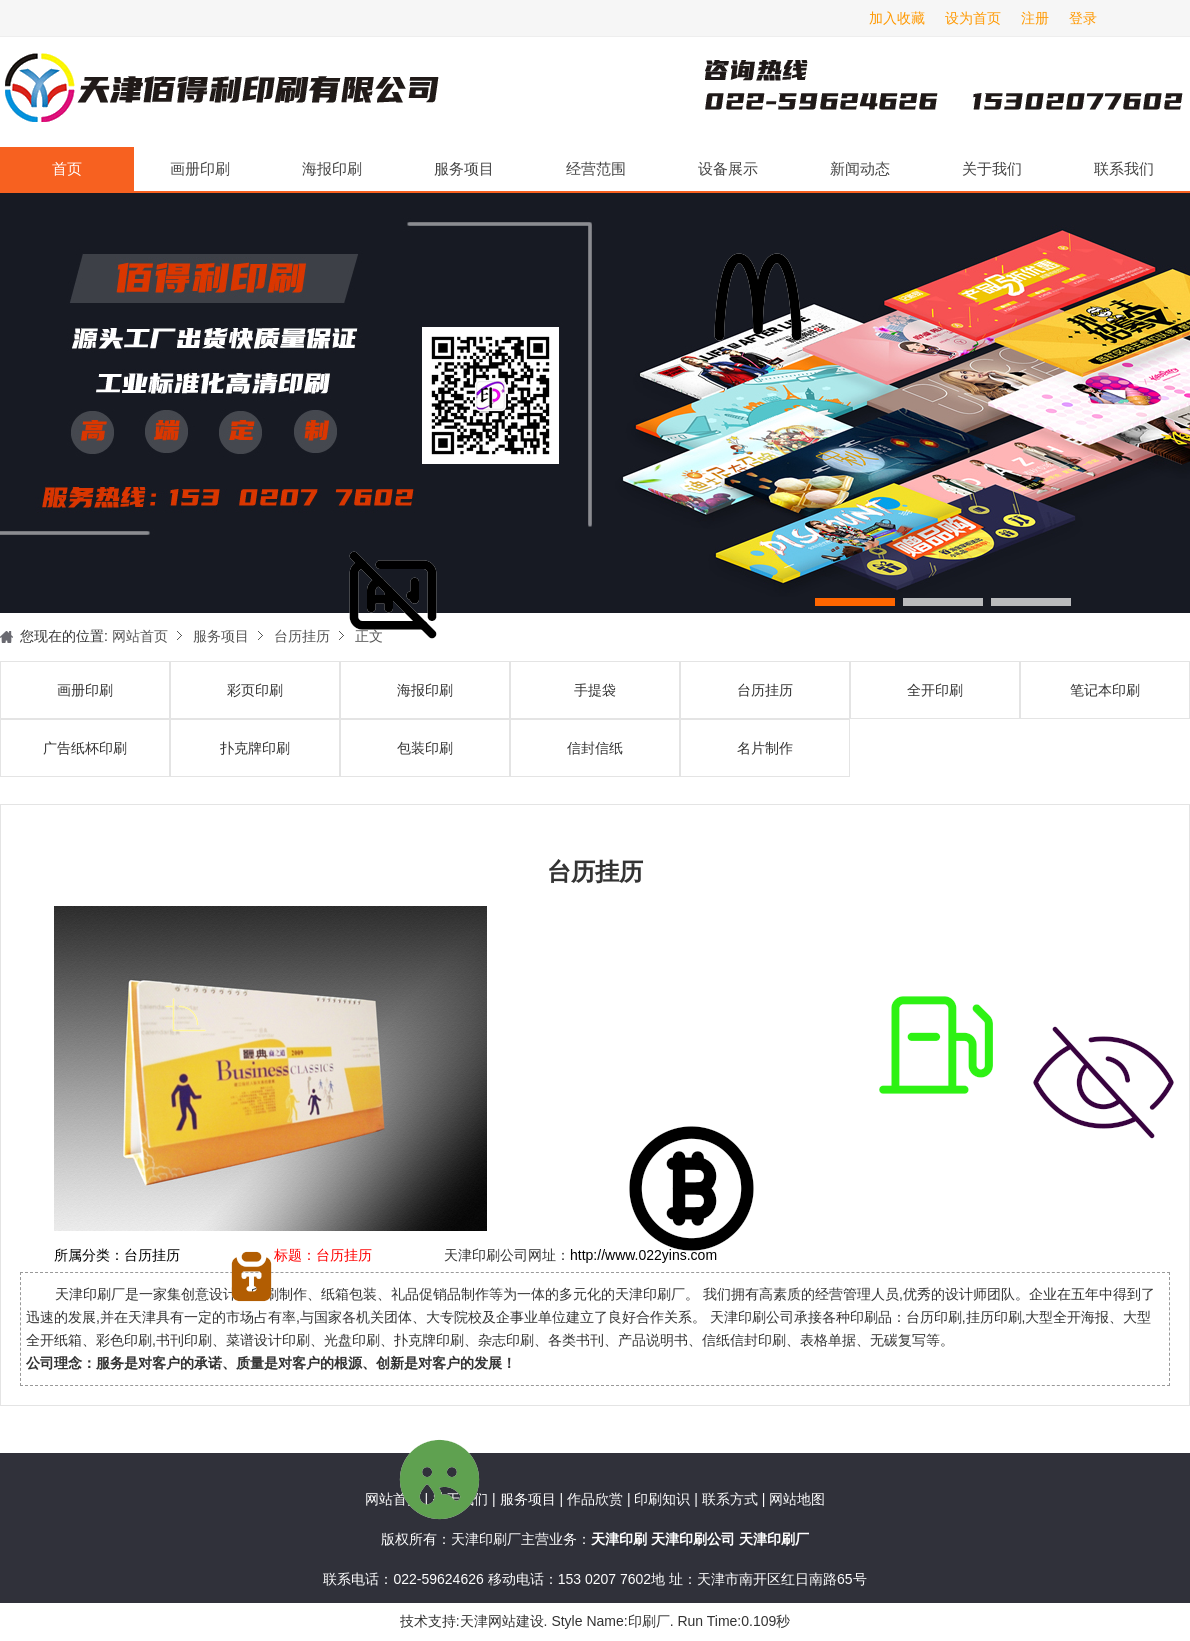 This screenshot has height=1641, width=1190. I want to click on disable advertisements, so click(393, 595).